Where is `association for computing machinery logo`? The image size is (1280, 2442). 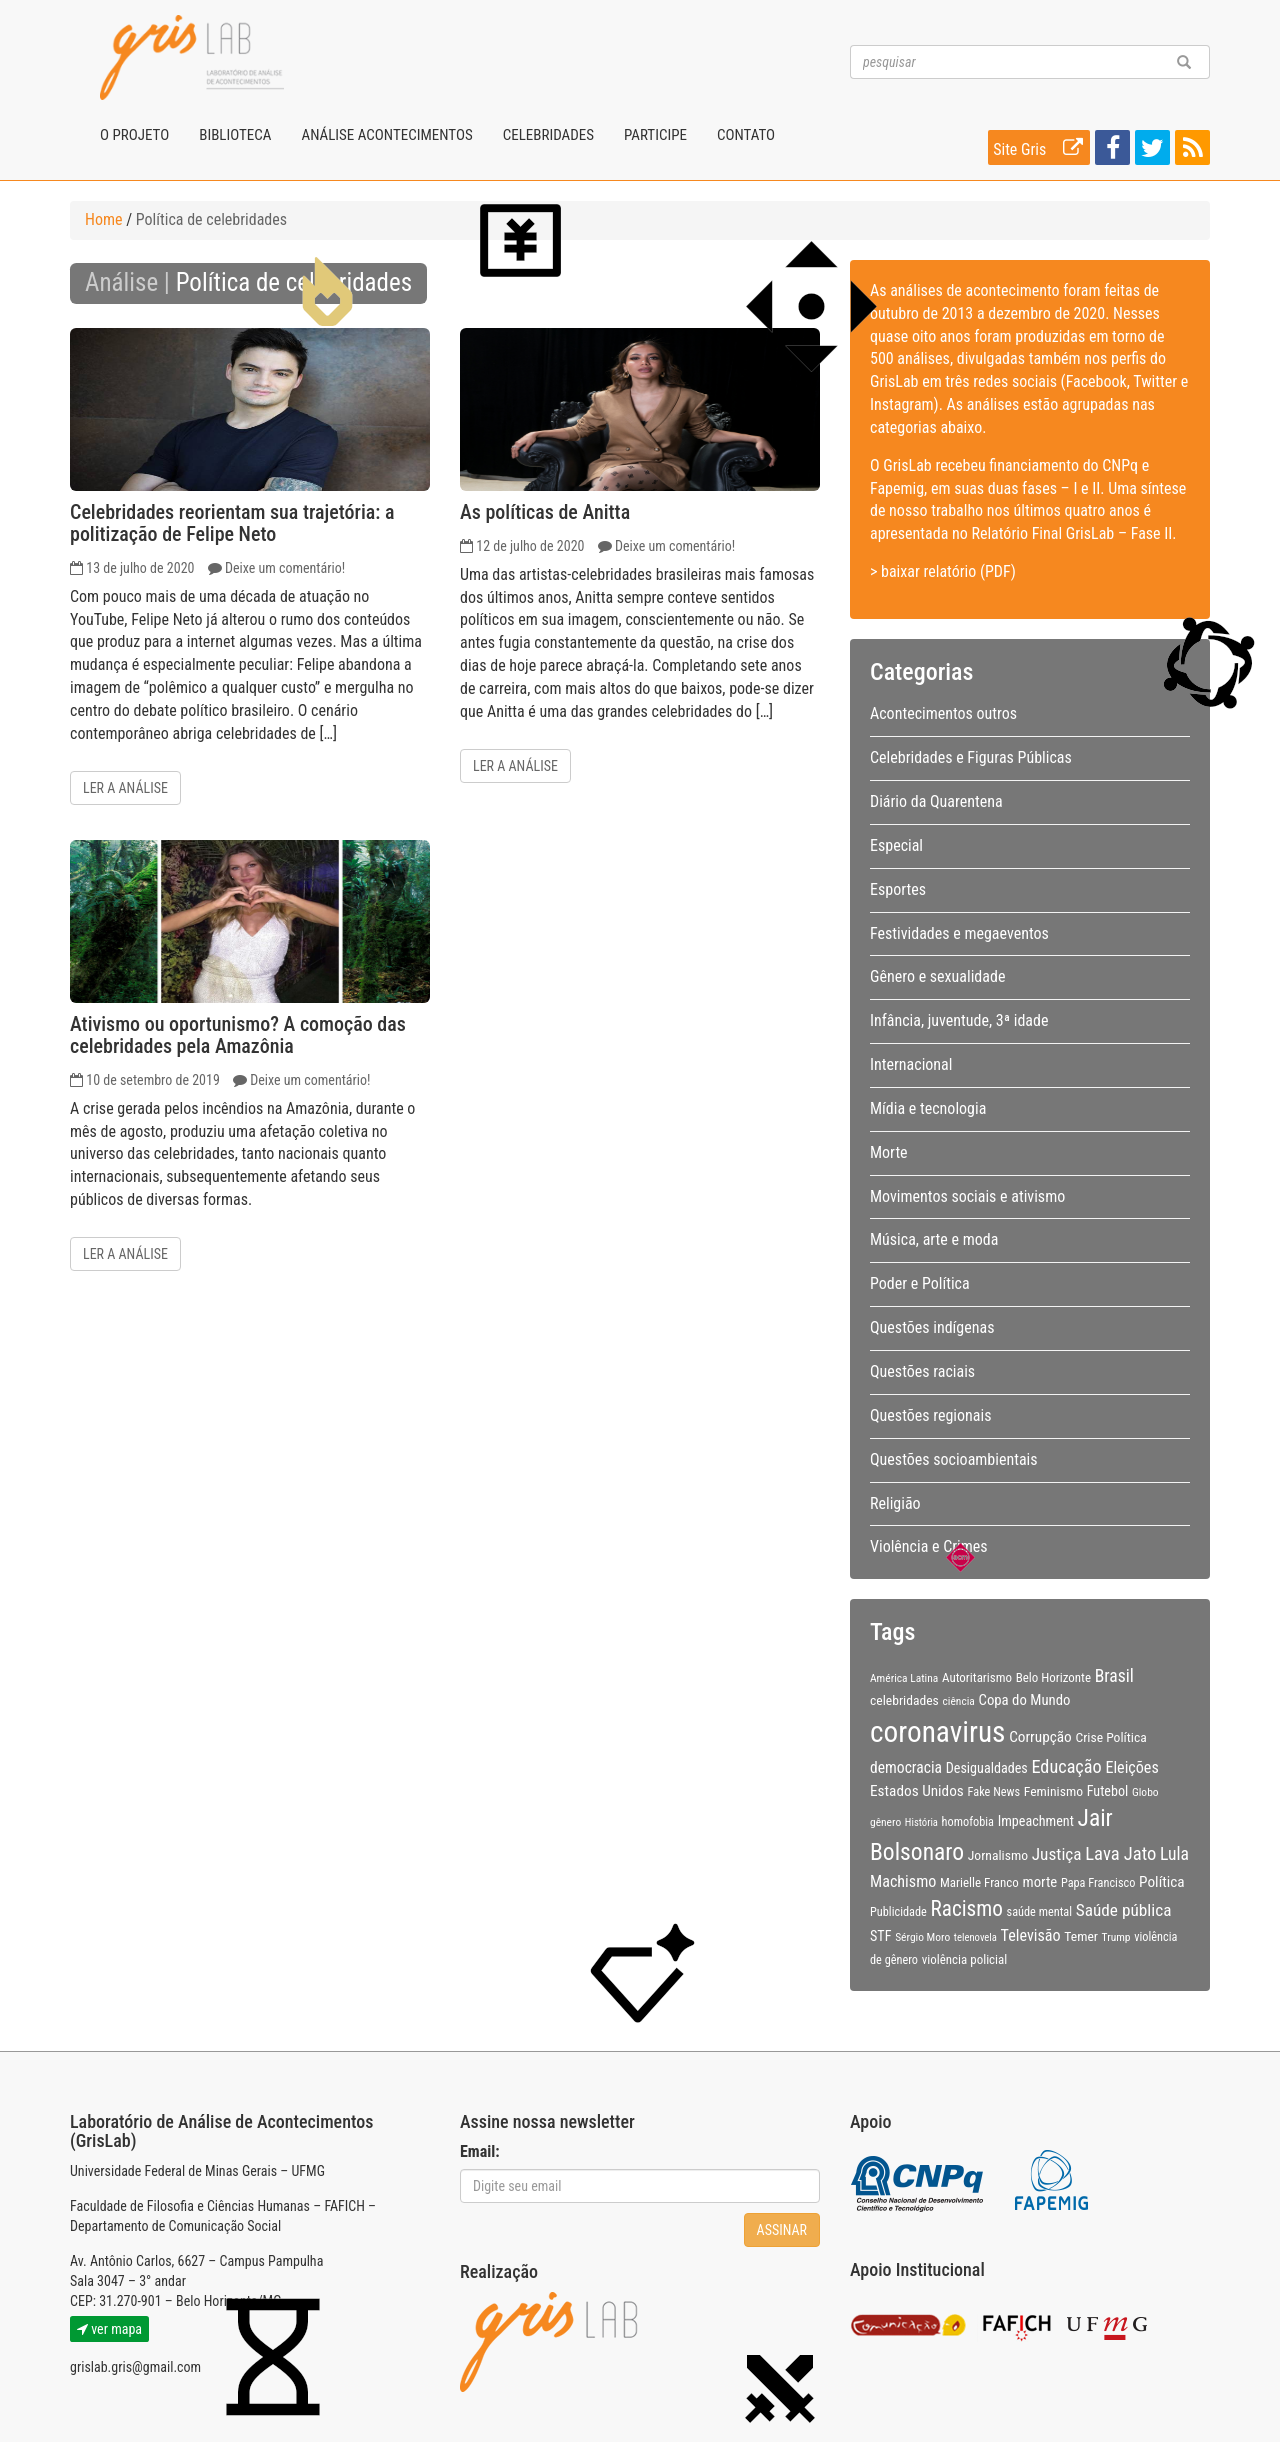 association for computing machinery logo is located at coordinates (960, 1557).